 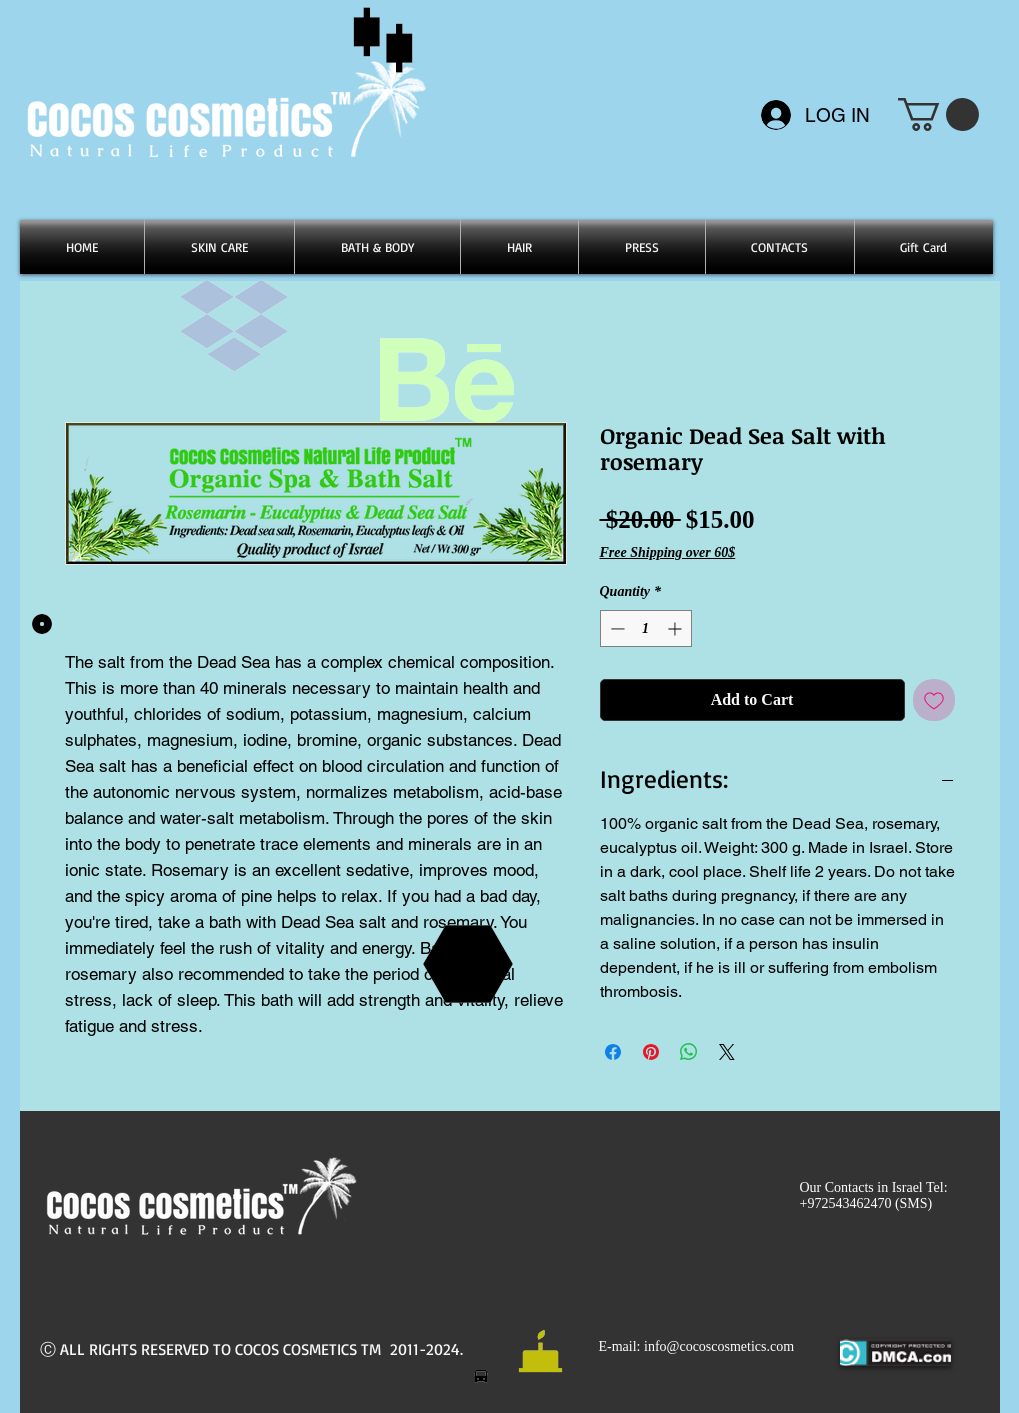 I want to click on focus on a selected element or area, so click(x=42, y=624).